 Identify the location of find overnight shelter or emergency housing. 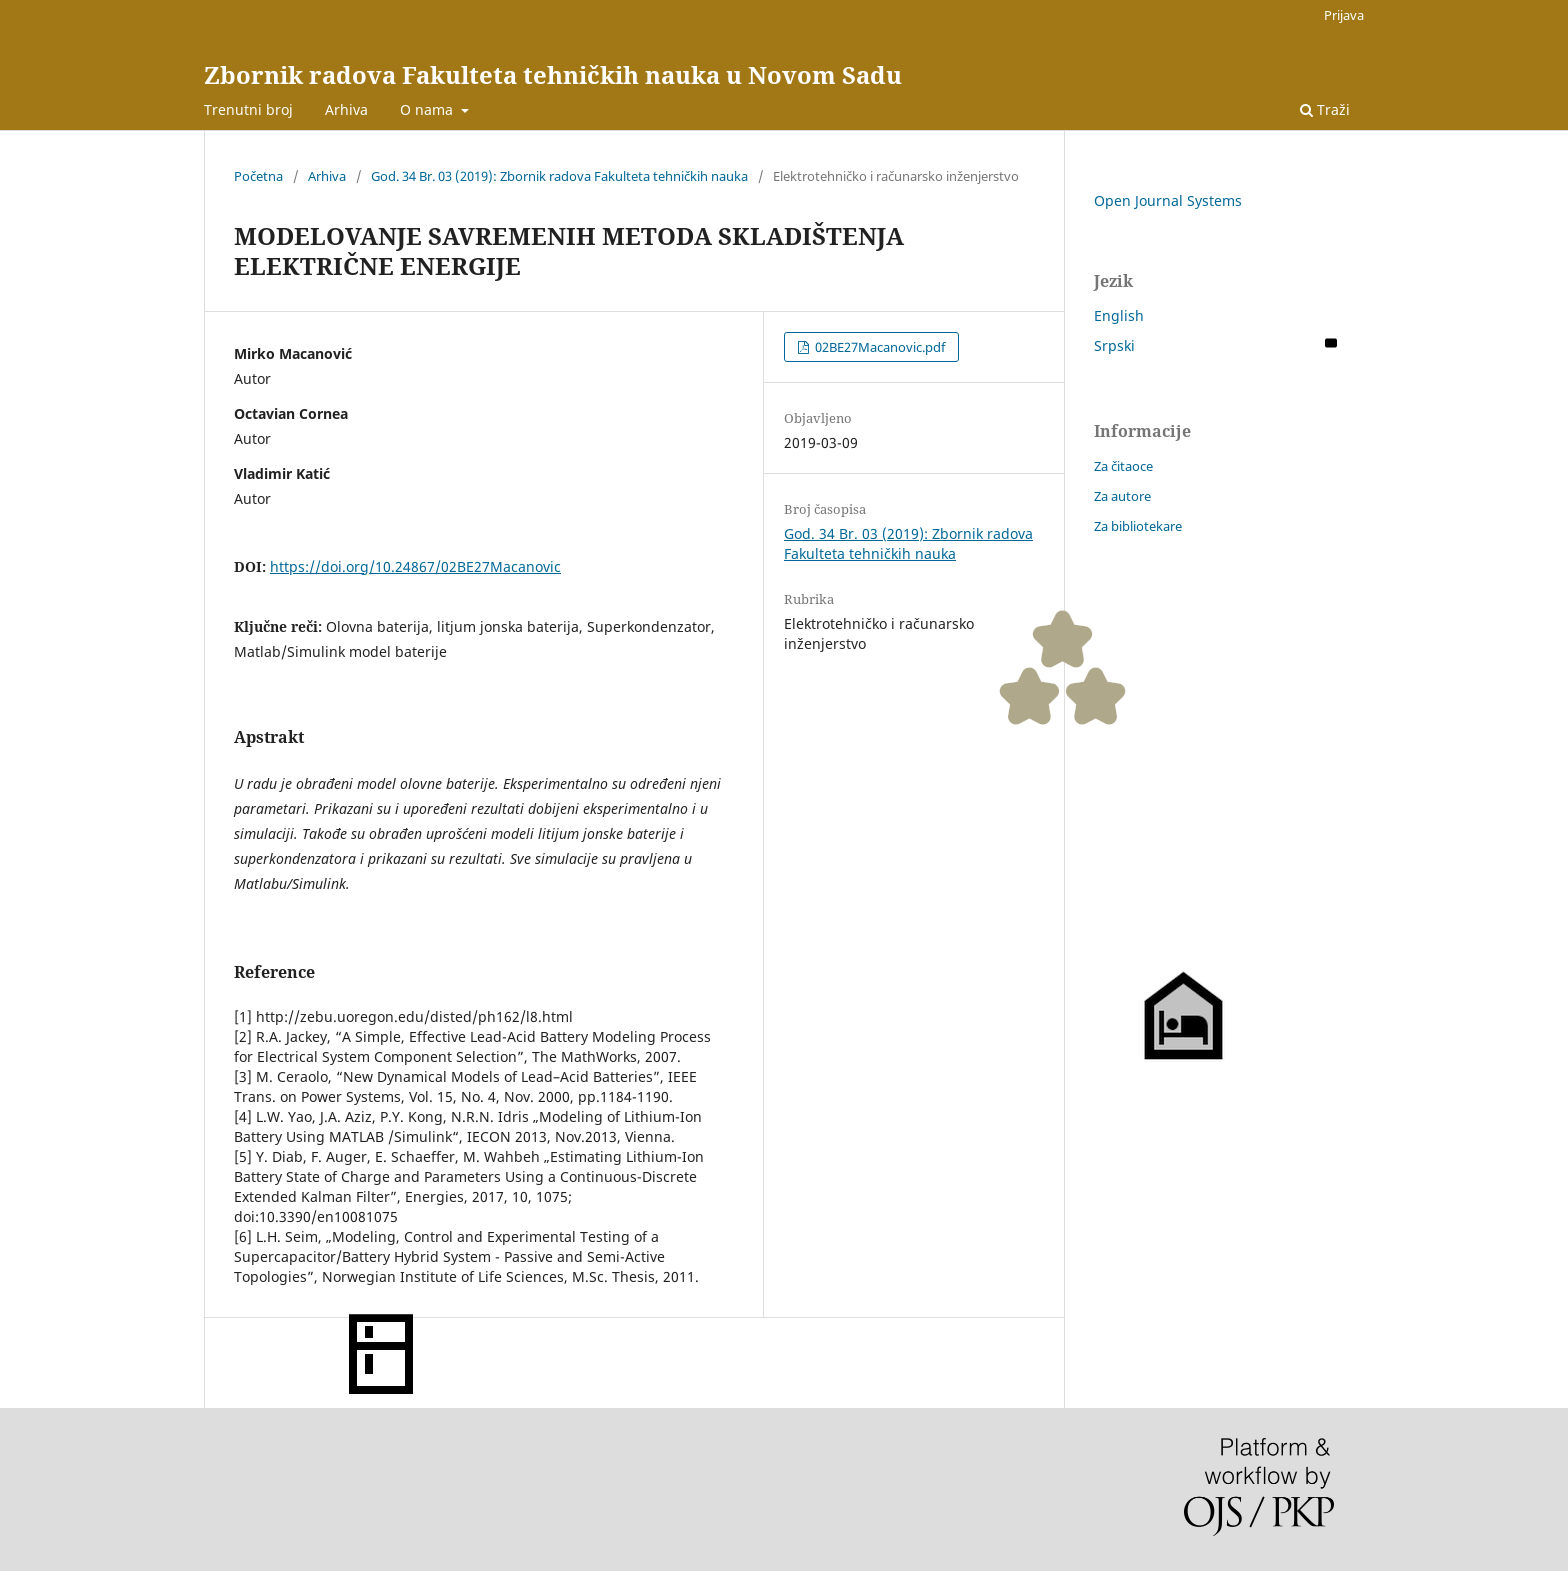
(1183, 1015).